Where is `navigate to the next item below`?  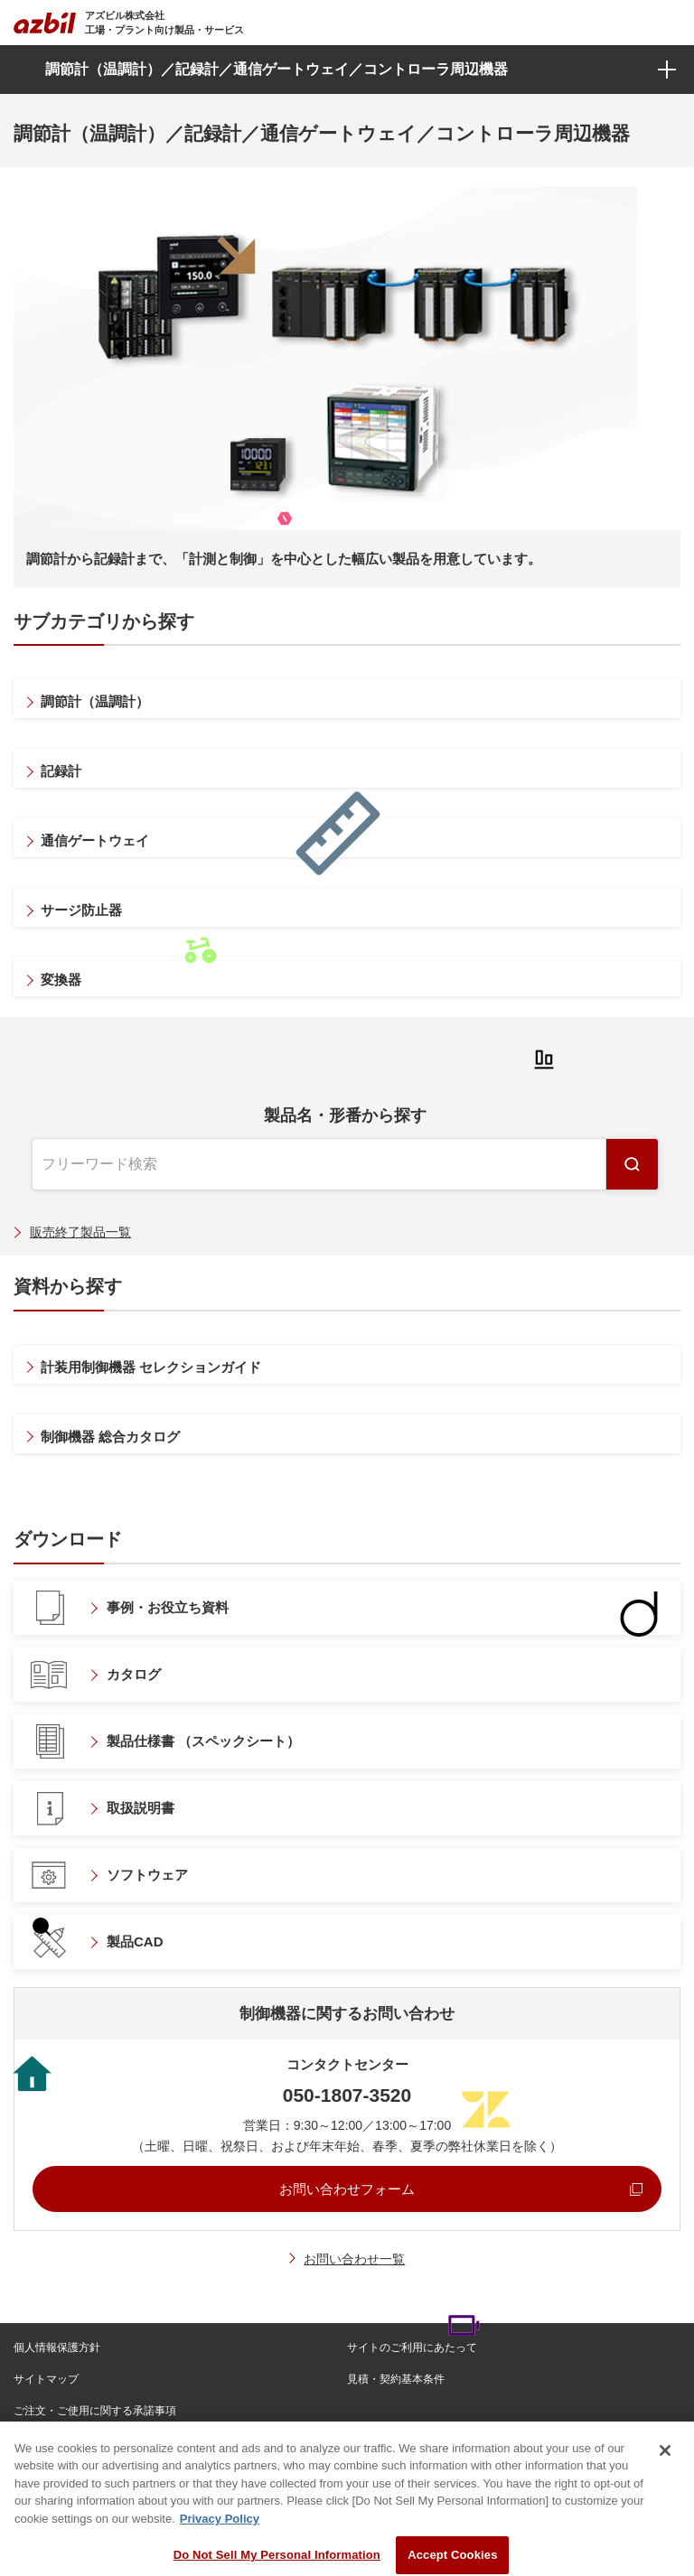
navigate to the next item below is located at coordinates (236, 255).